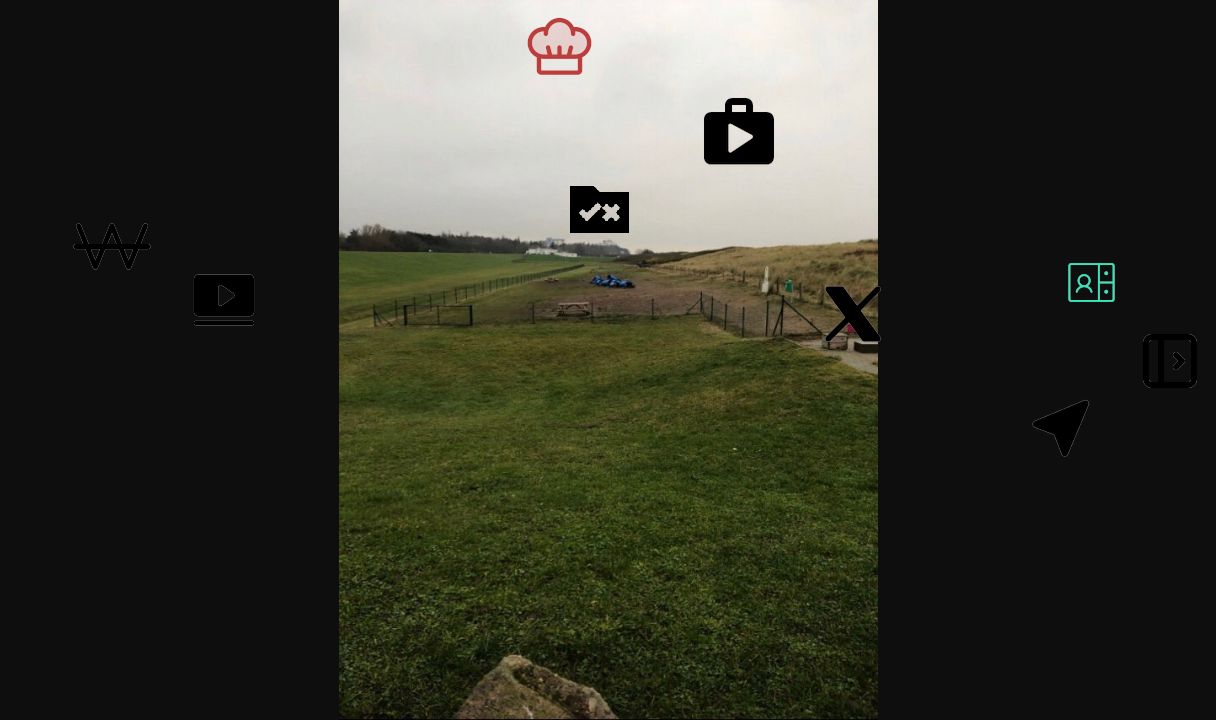  What do you see at coordinates (1091, 282) in the screenshot?
I see `start or join a video conference` at bounding box center [1091, 282].